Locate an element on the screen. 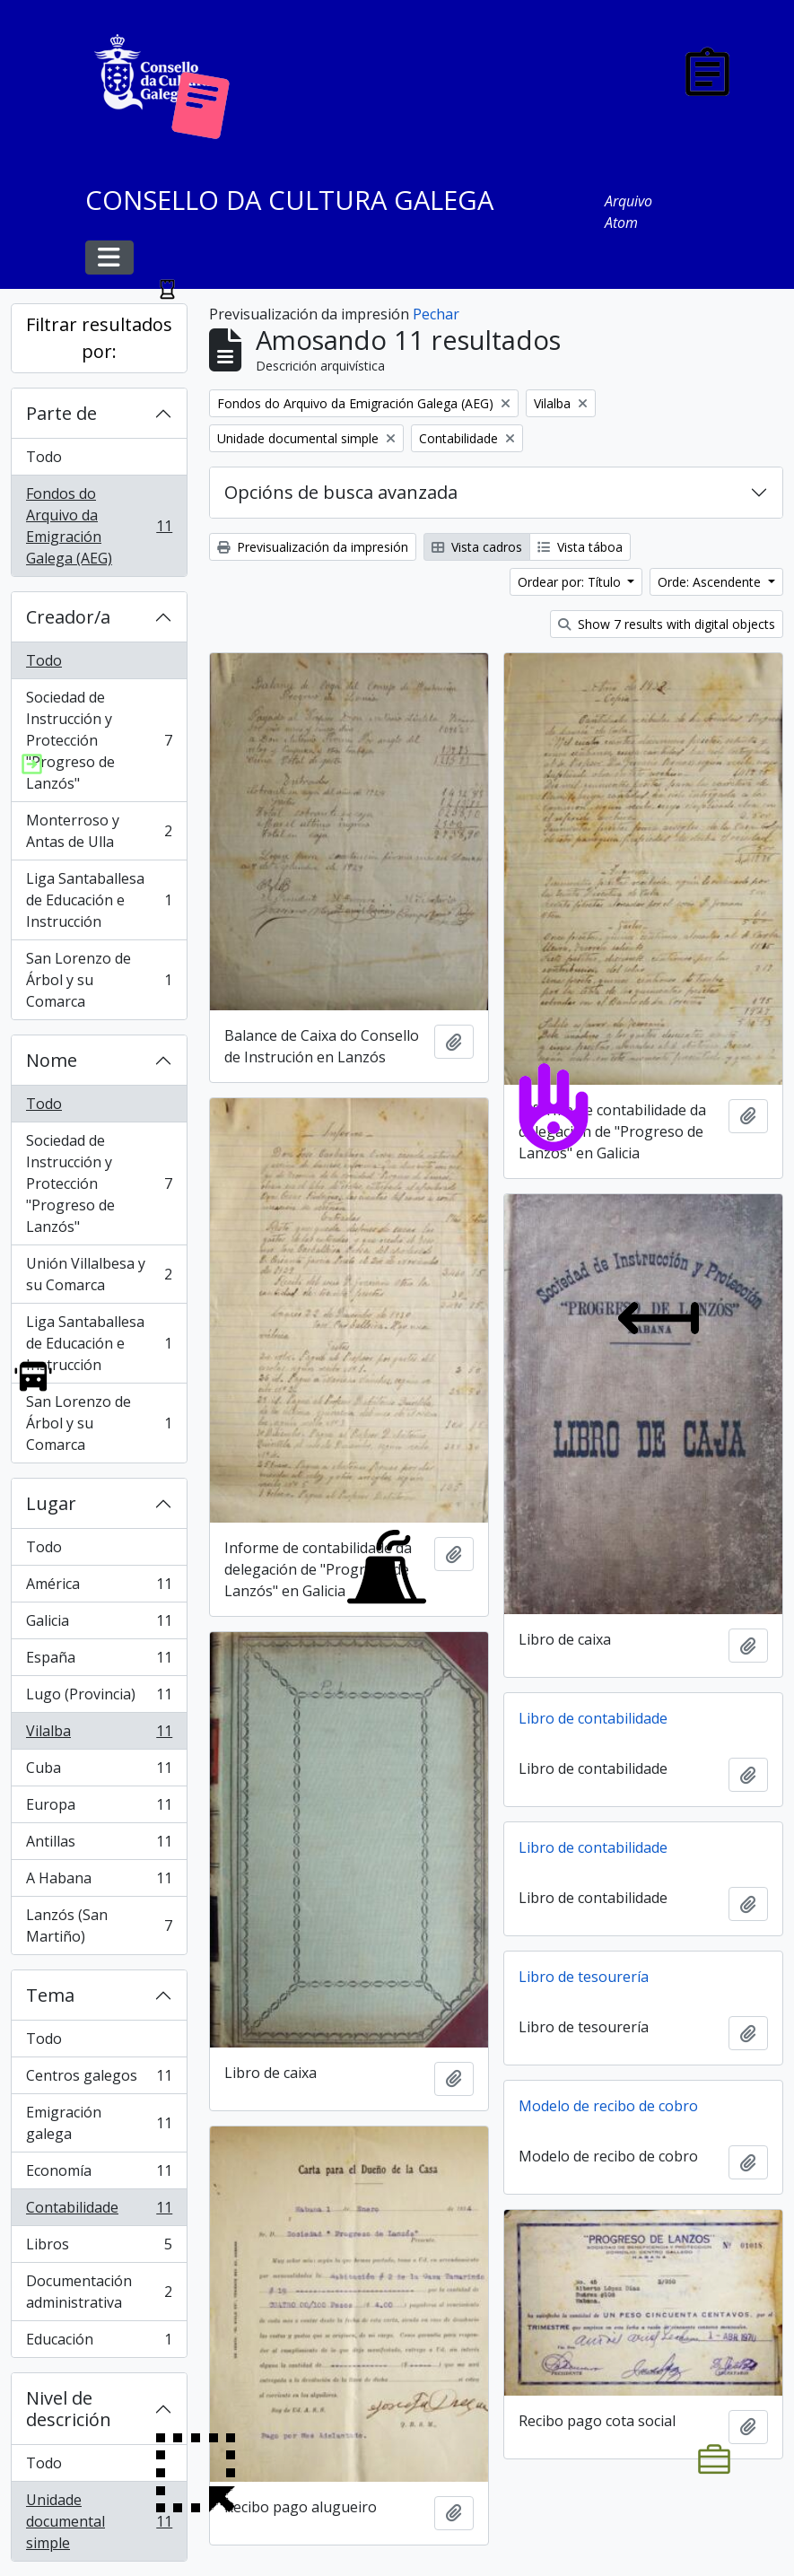  view assignments or tasks is located at coordinates (707, 74).